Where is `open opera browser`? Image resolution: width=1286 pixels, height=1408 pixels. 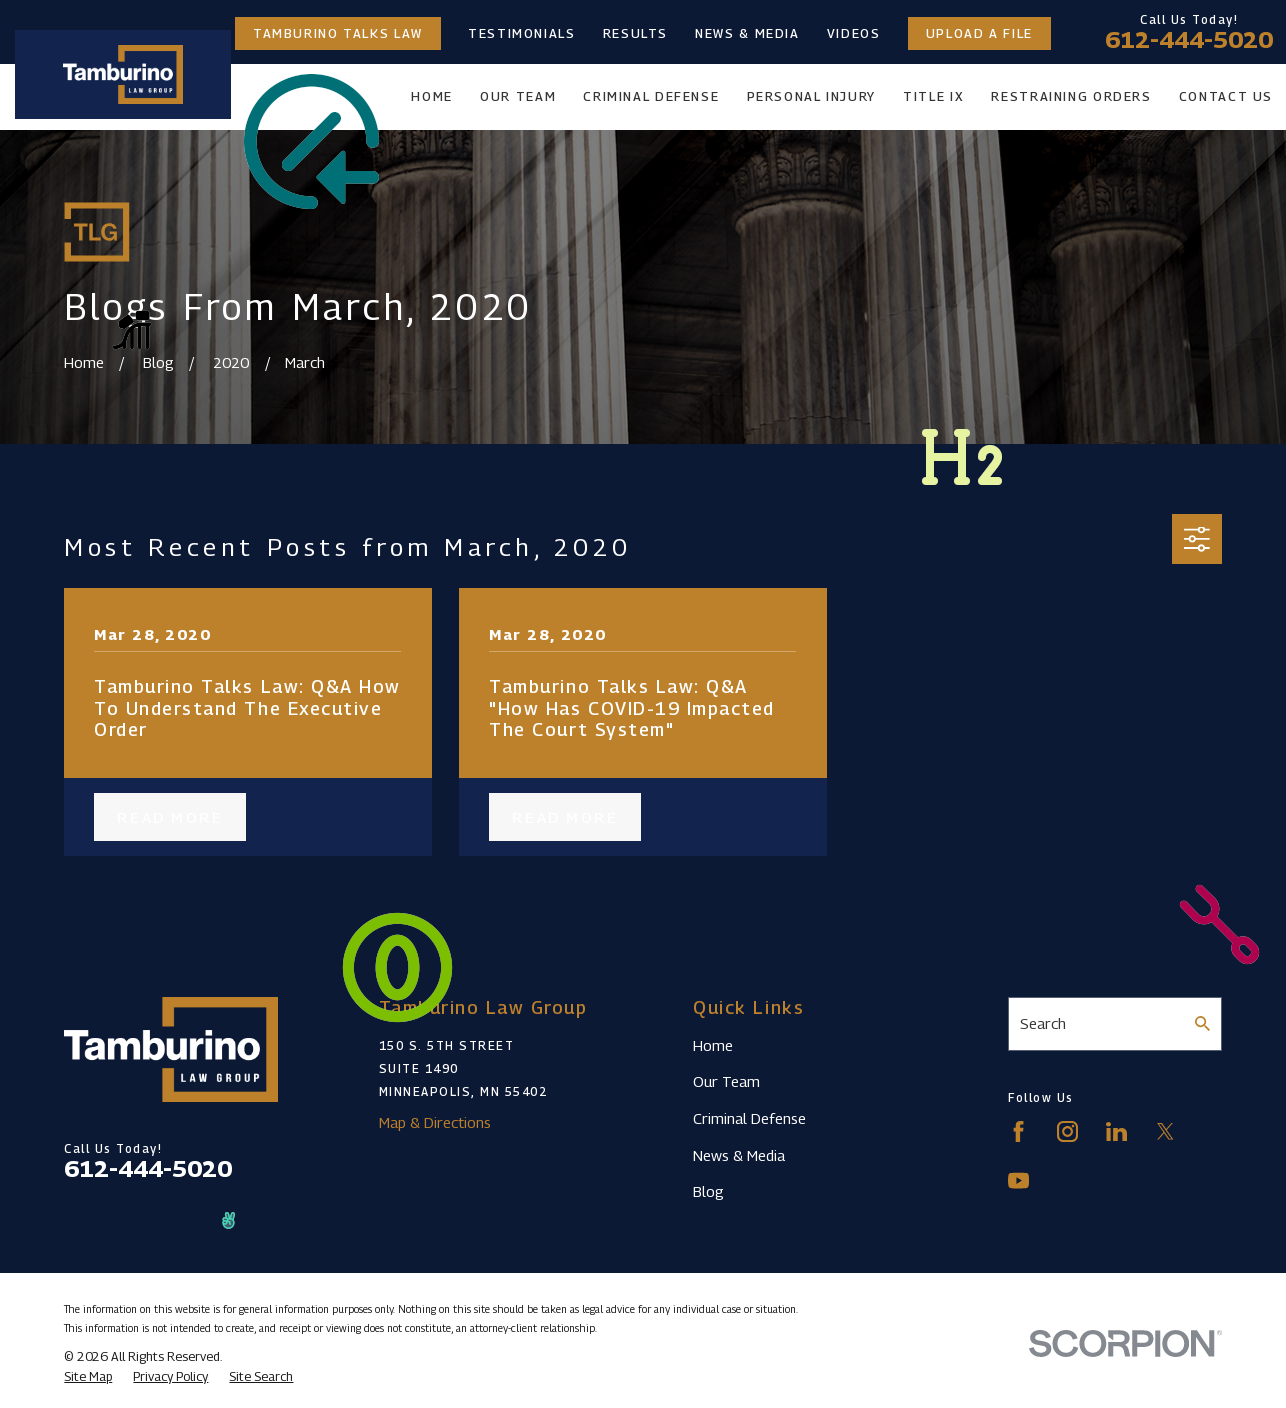
open opera browser is located at coordinates (397, 967).